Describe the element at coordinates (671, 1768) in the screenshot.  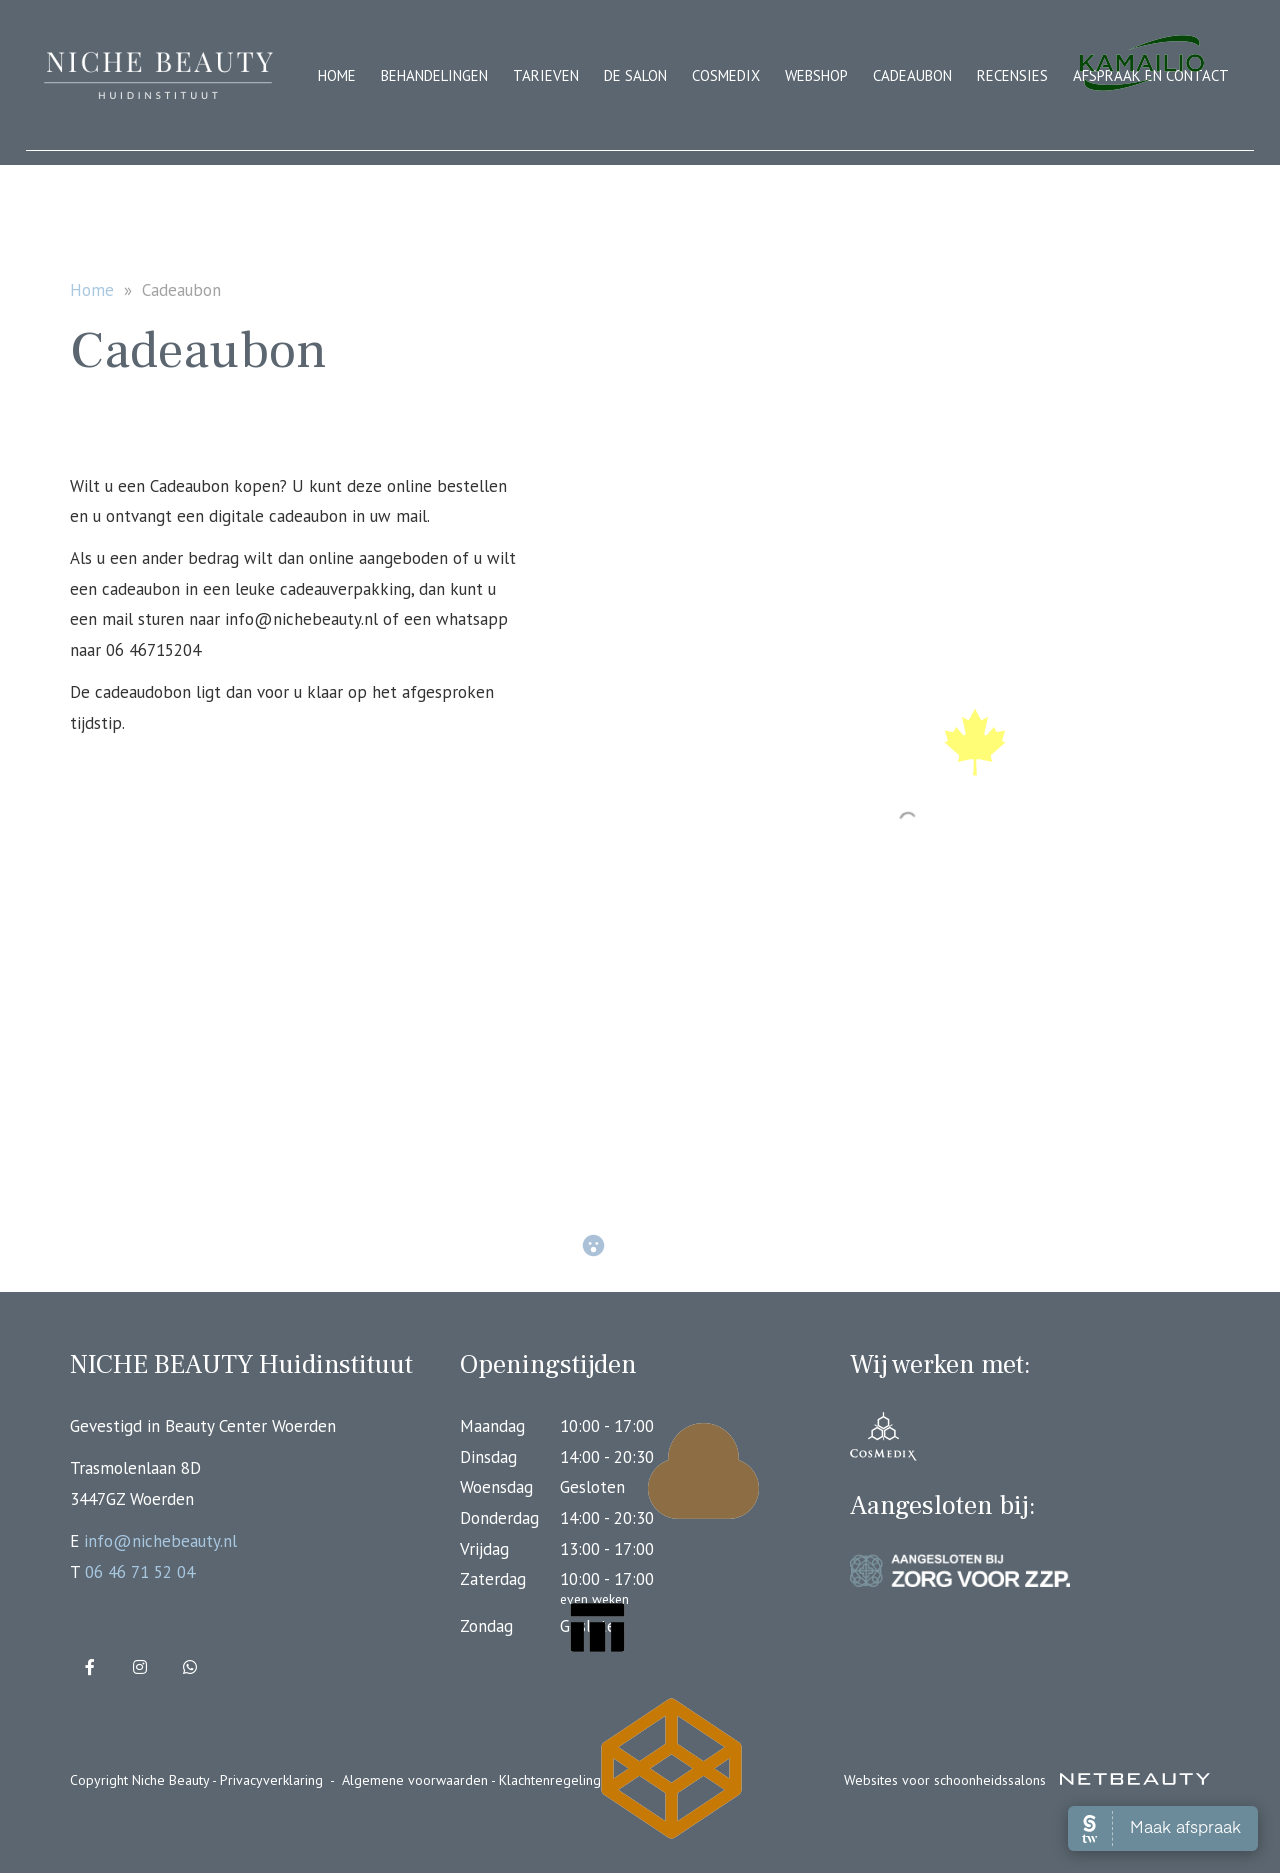
I see `codepen logo` at that location.